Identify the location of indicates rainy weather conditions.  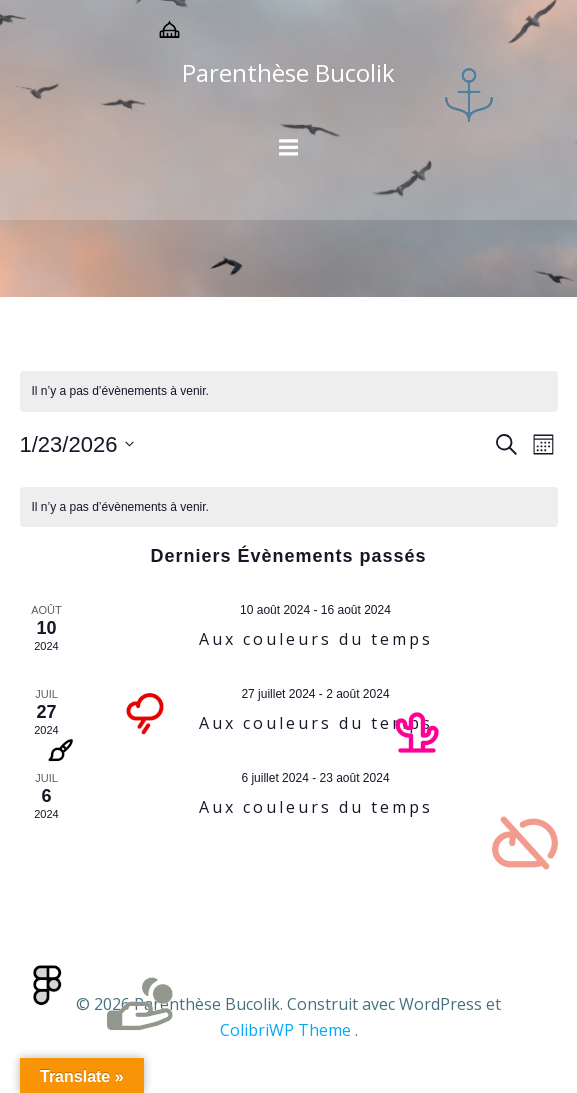
(145, 713).